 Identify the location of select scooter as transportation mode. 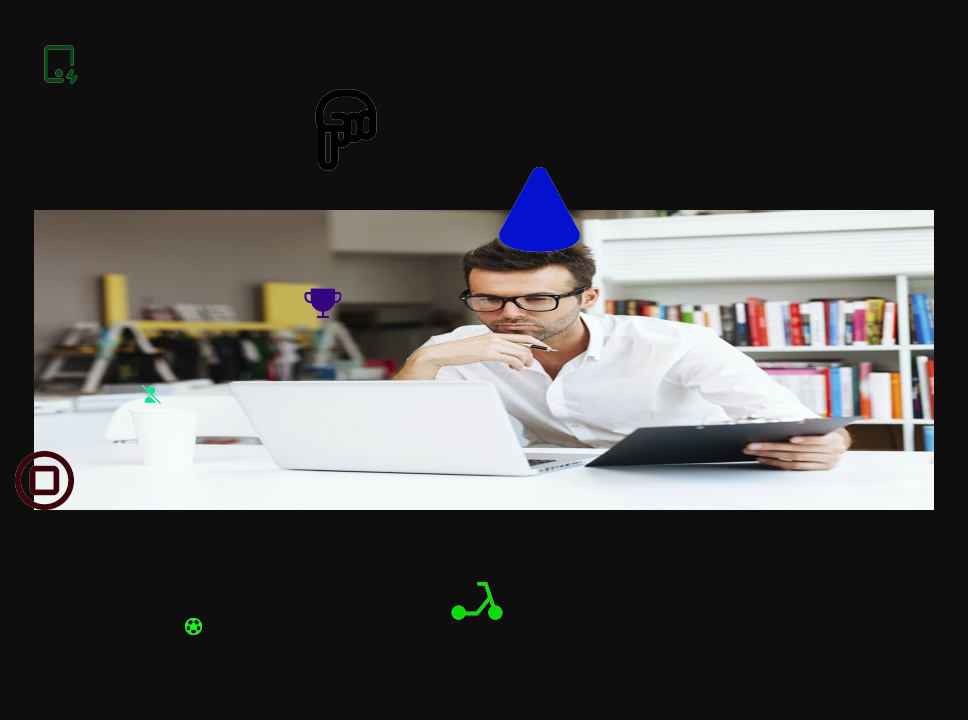
(477, 603).